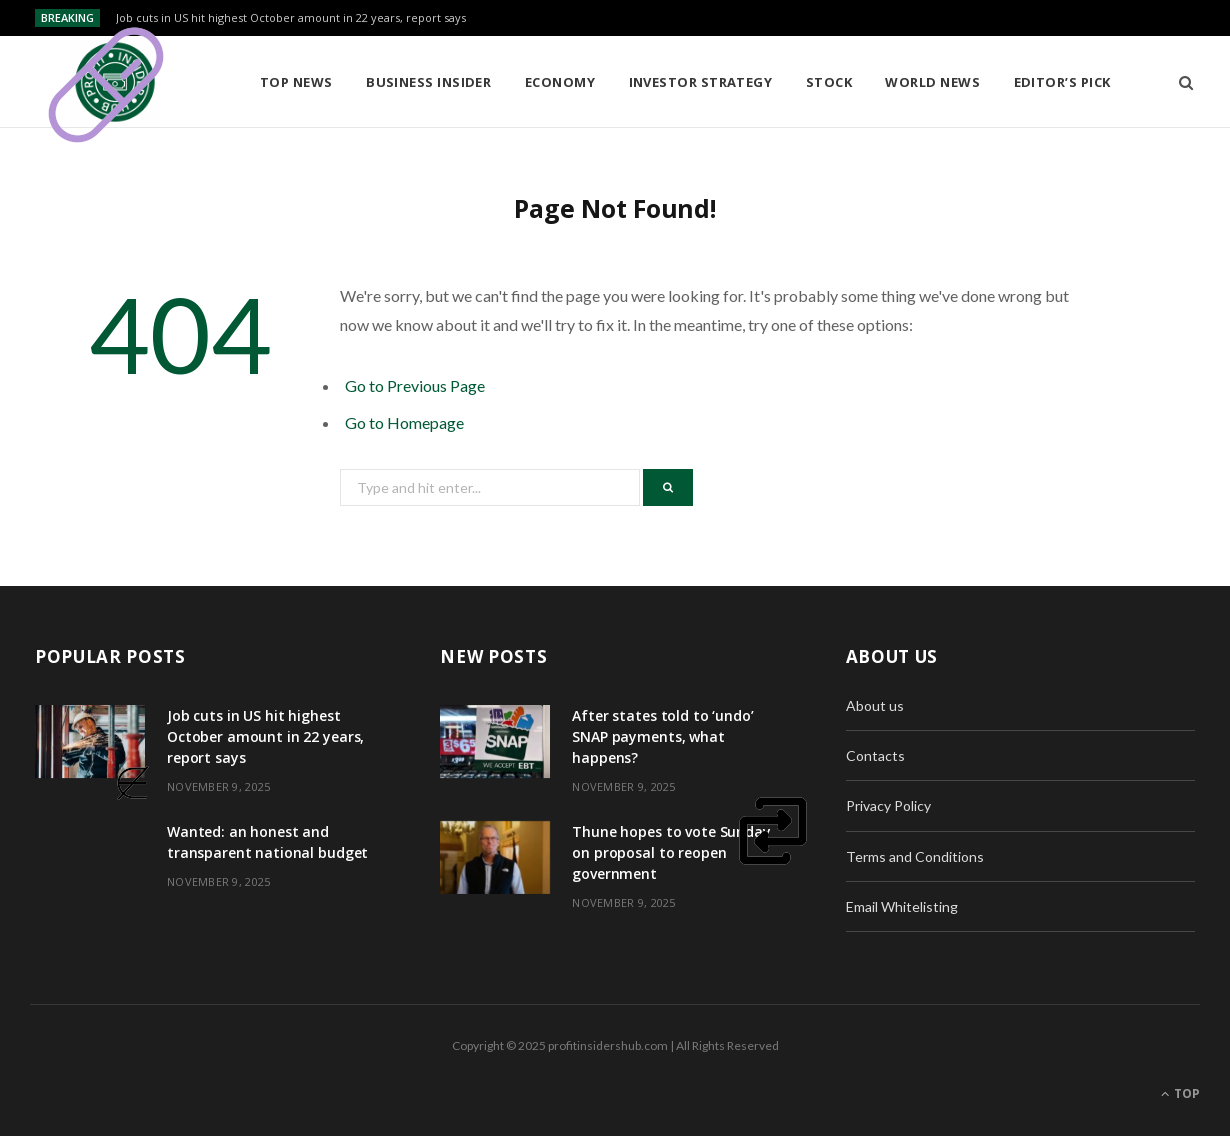  Describe the element at coordinates (106, 85) in the screenshot. I see `access medication or health information` at that location.